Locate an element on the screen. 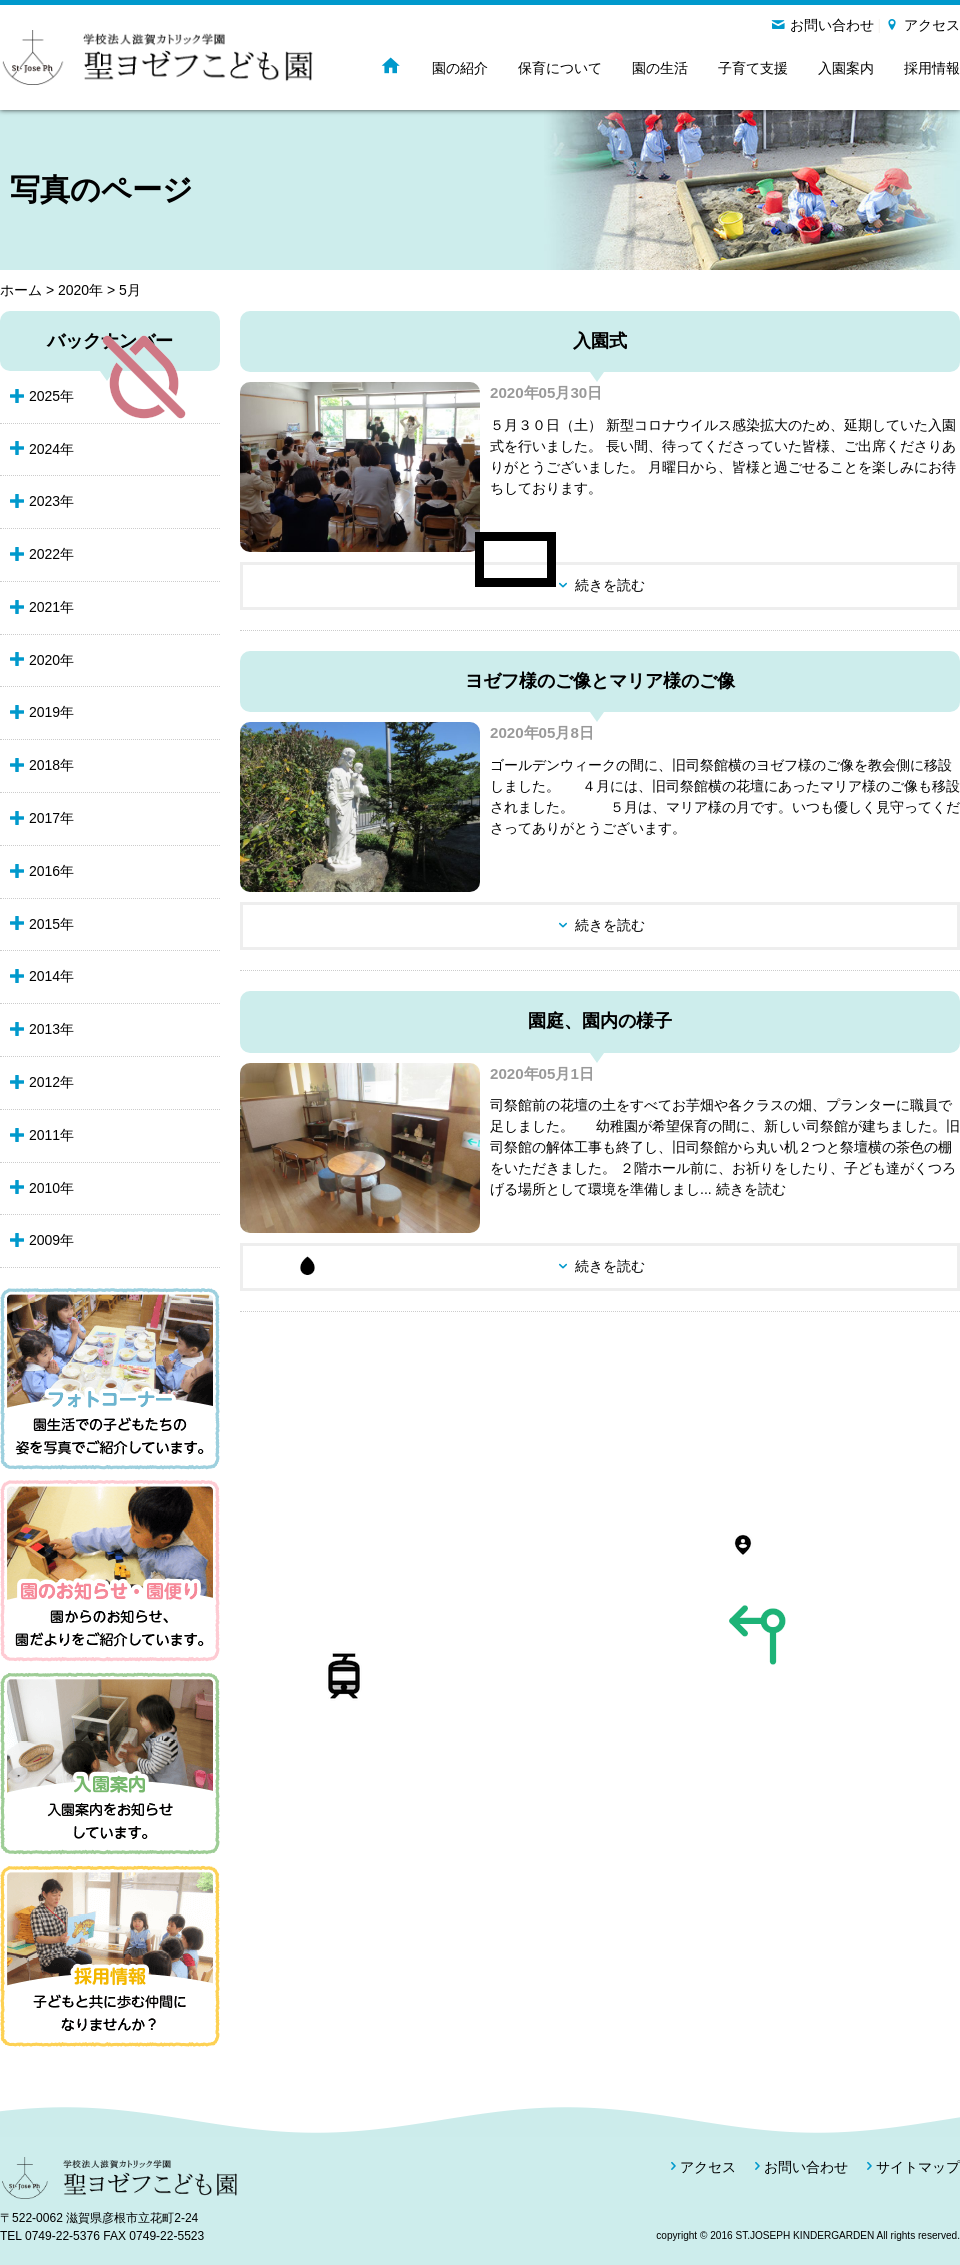 Image resolution: width=960 pixels, height=2265 pixels. view tram or light rail transit options is located at coordinates (344, 1676).